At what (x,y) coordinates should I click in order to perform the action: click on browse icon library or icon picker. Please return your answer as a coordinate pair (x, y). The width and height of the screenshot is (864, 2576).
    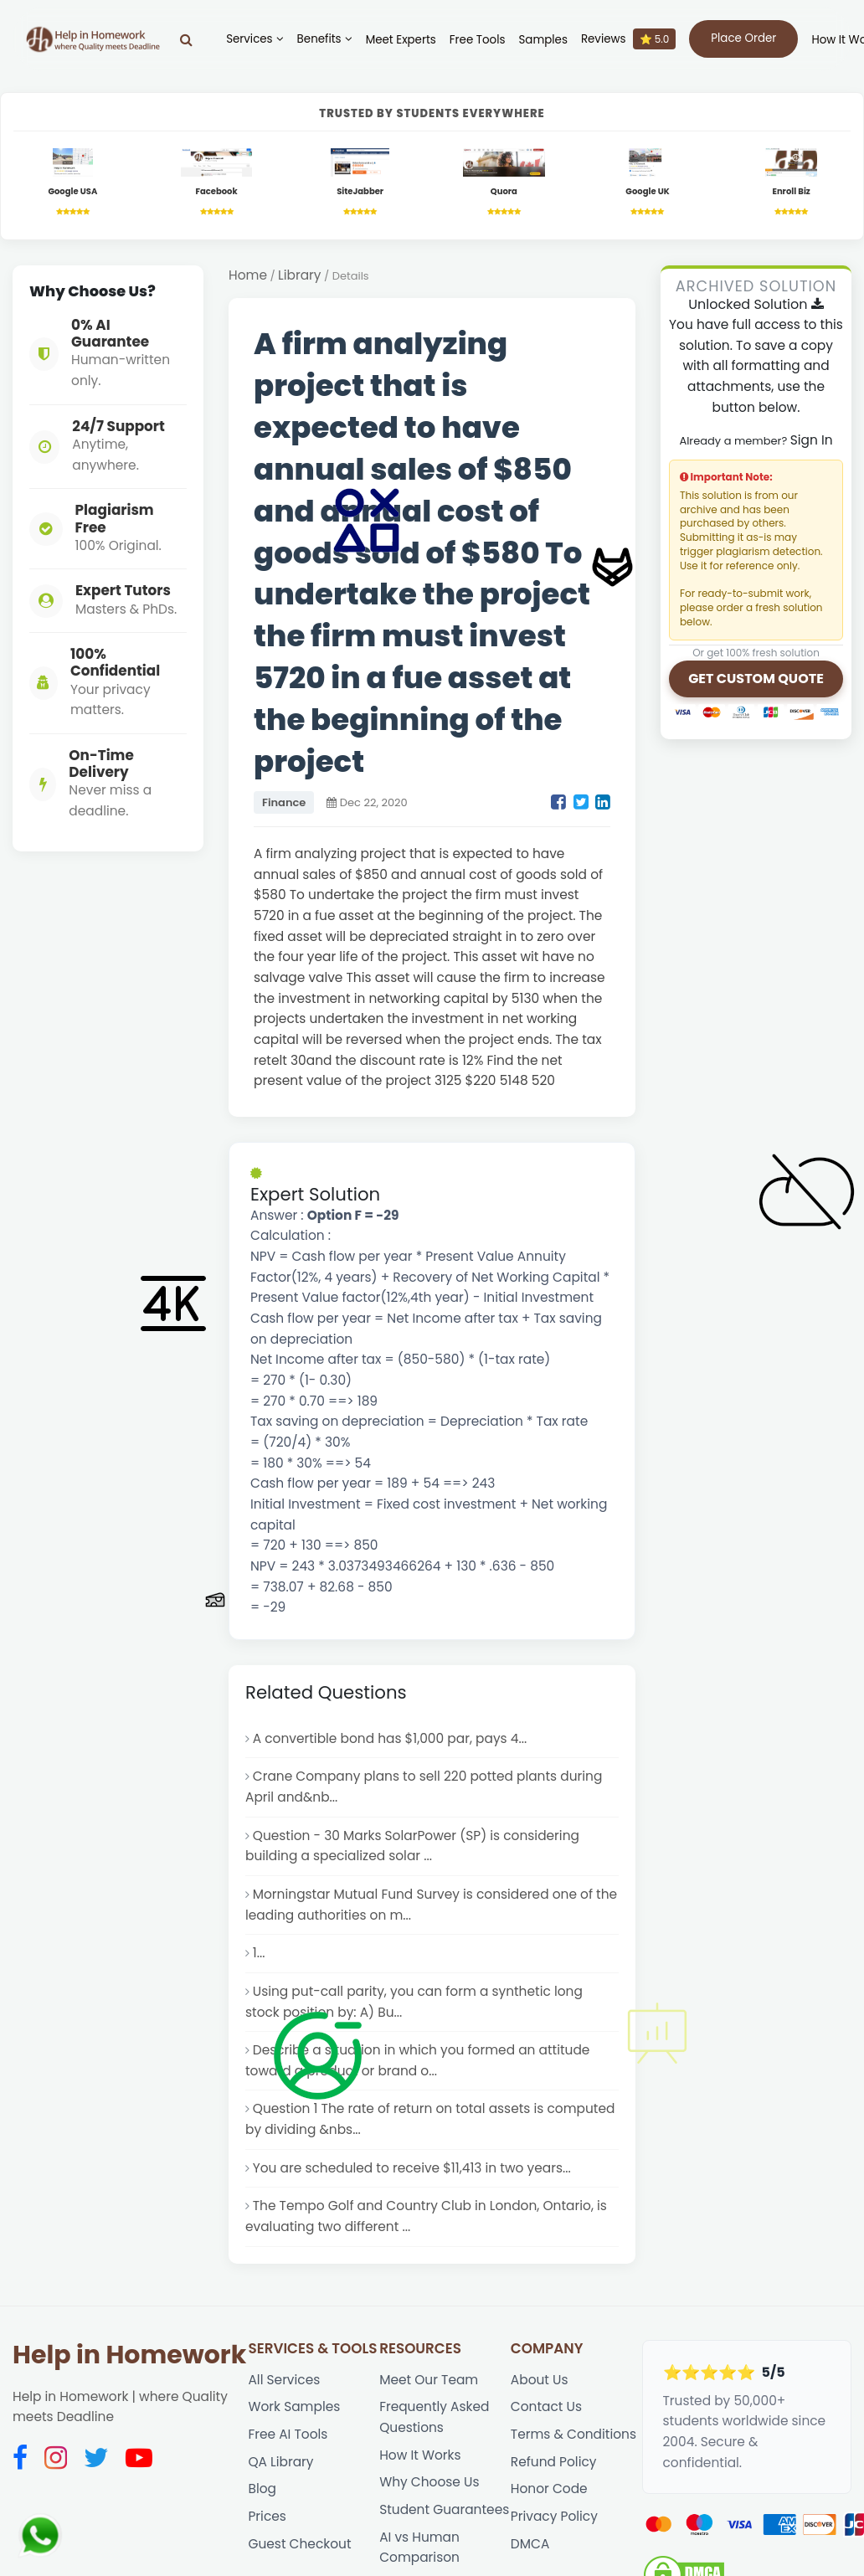
    Looking at the image, I should click on (367, 520).